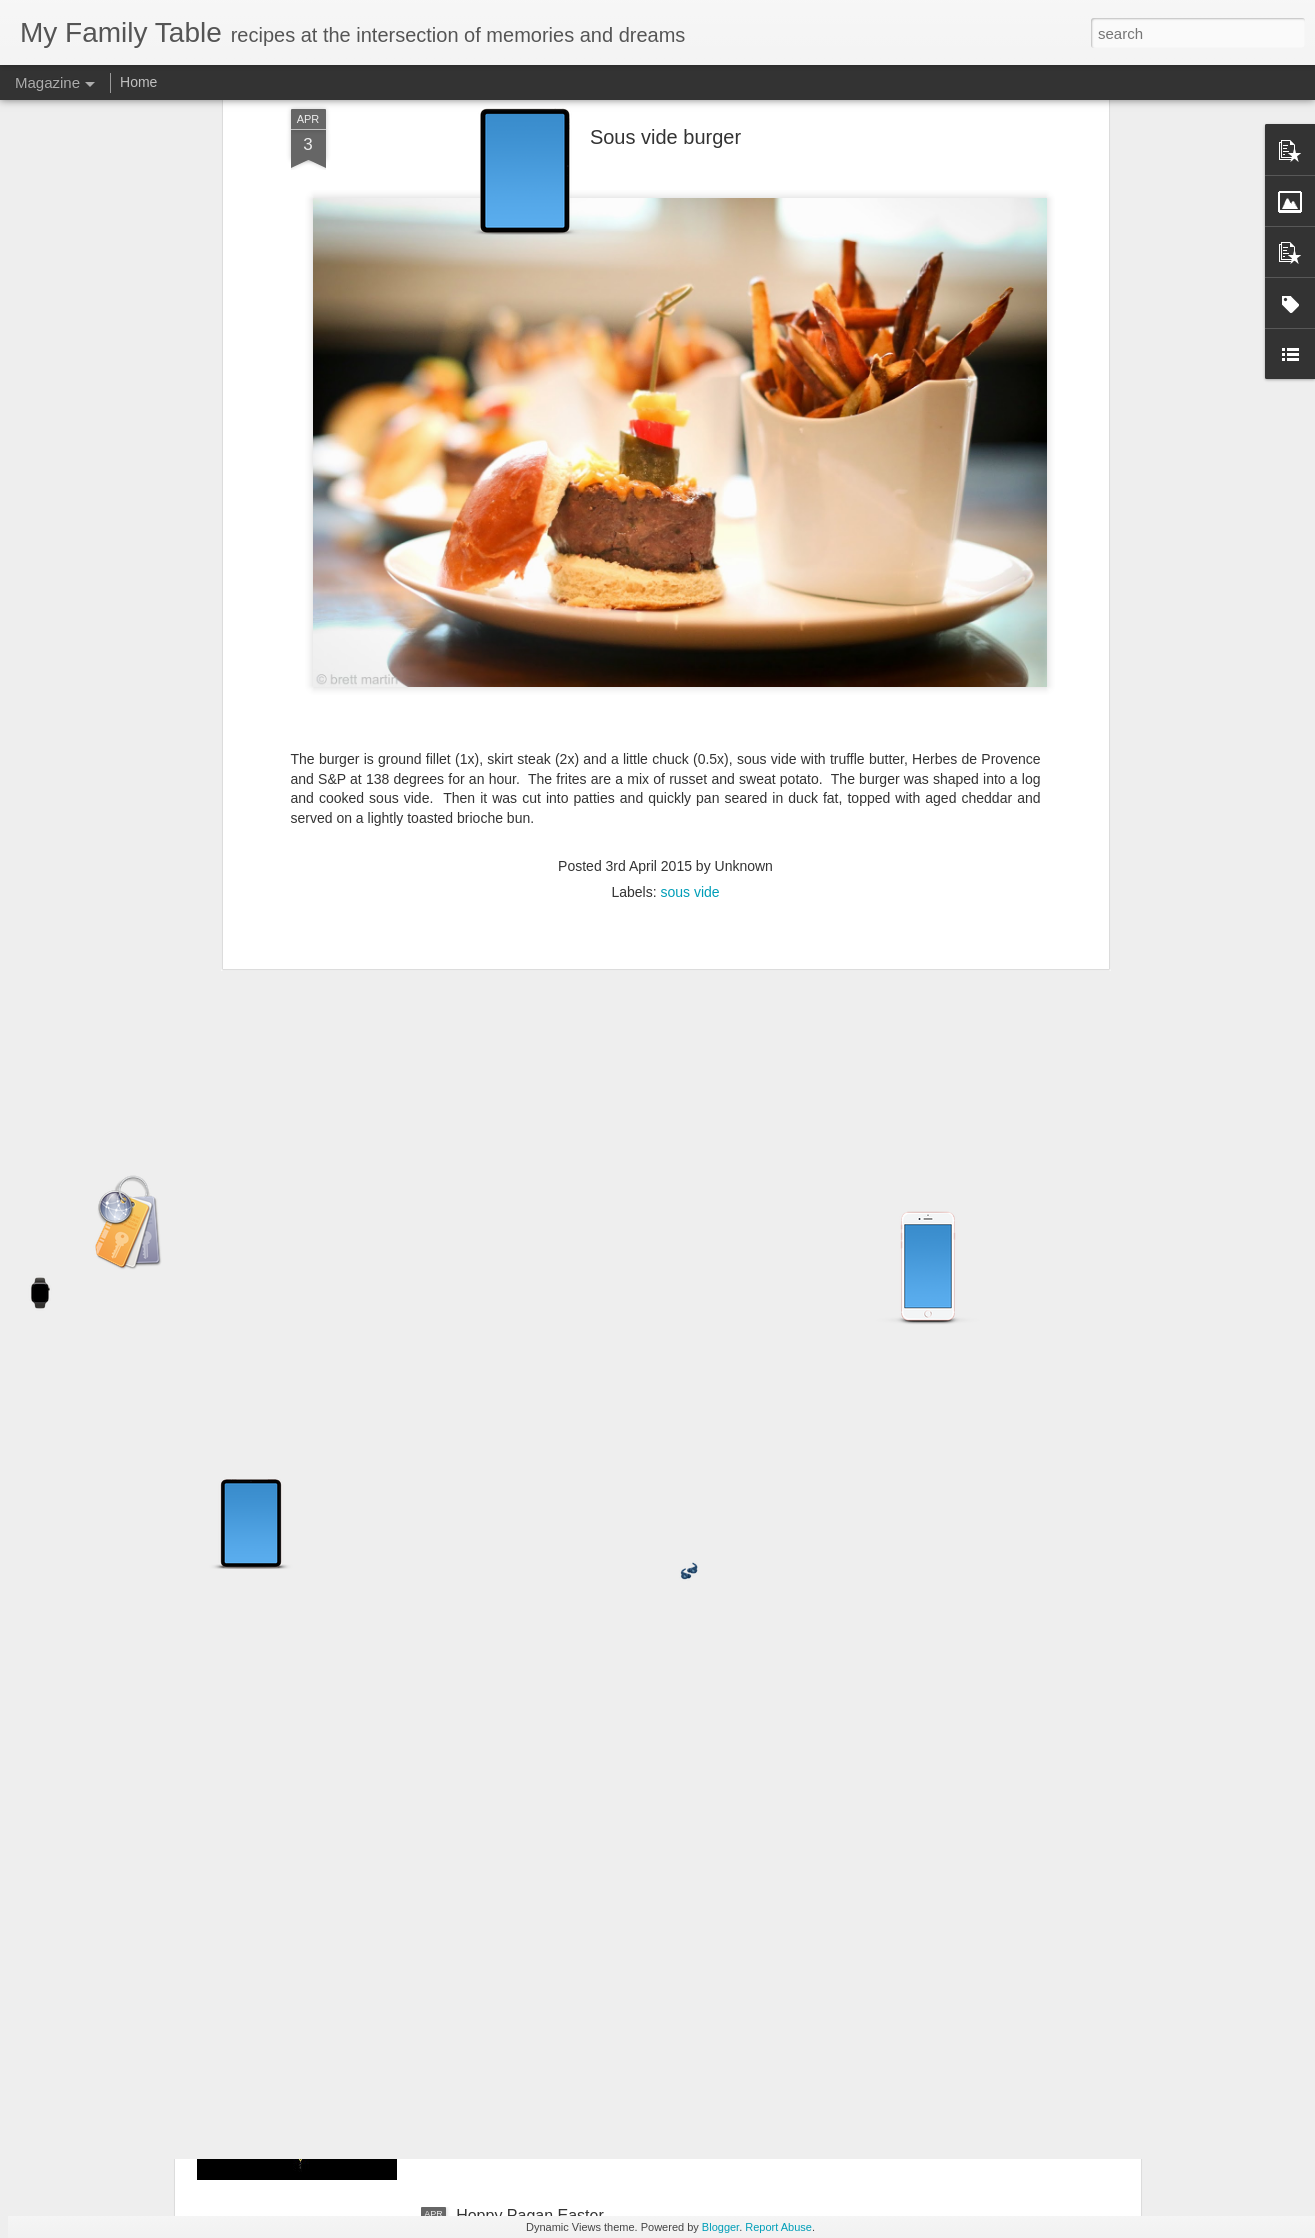 Image resolution: width=1315 pixels, height=2238 pixels. What do you see at coordinates (40, 1293) in the screenshot?
I see `apple watch series 10 device icon` at bounding box center [40, 1293].